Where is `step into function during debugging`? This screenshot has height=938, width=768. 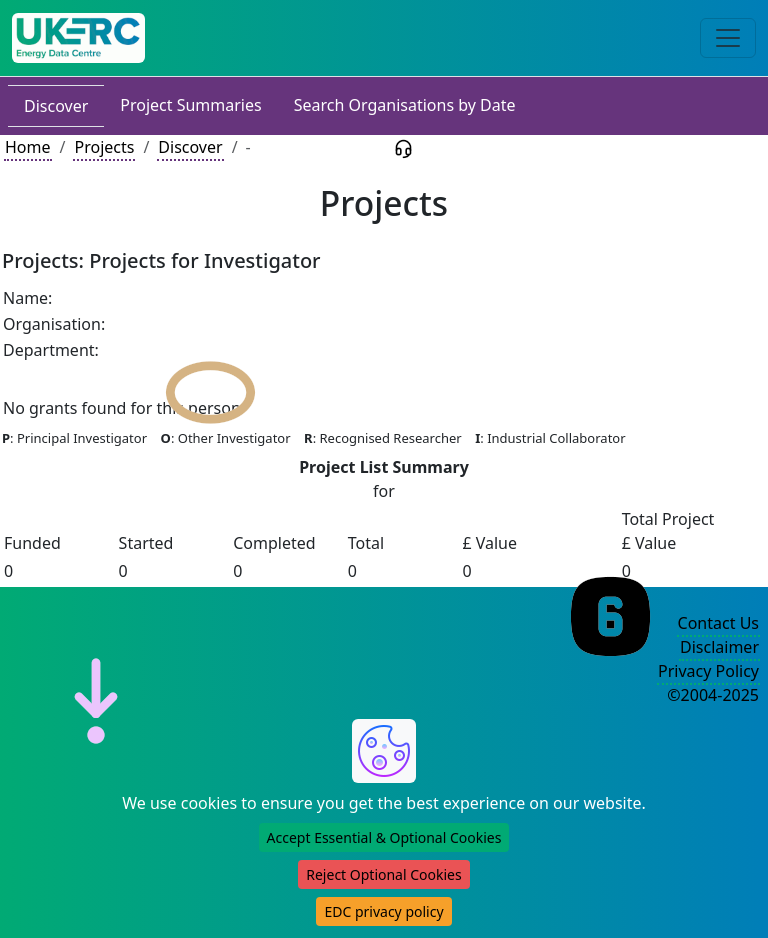
step into function during debugging is located at coordinates (96, 701).